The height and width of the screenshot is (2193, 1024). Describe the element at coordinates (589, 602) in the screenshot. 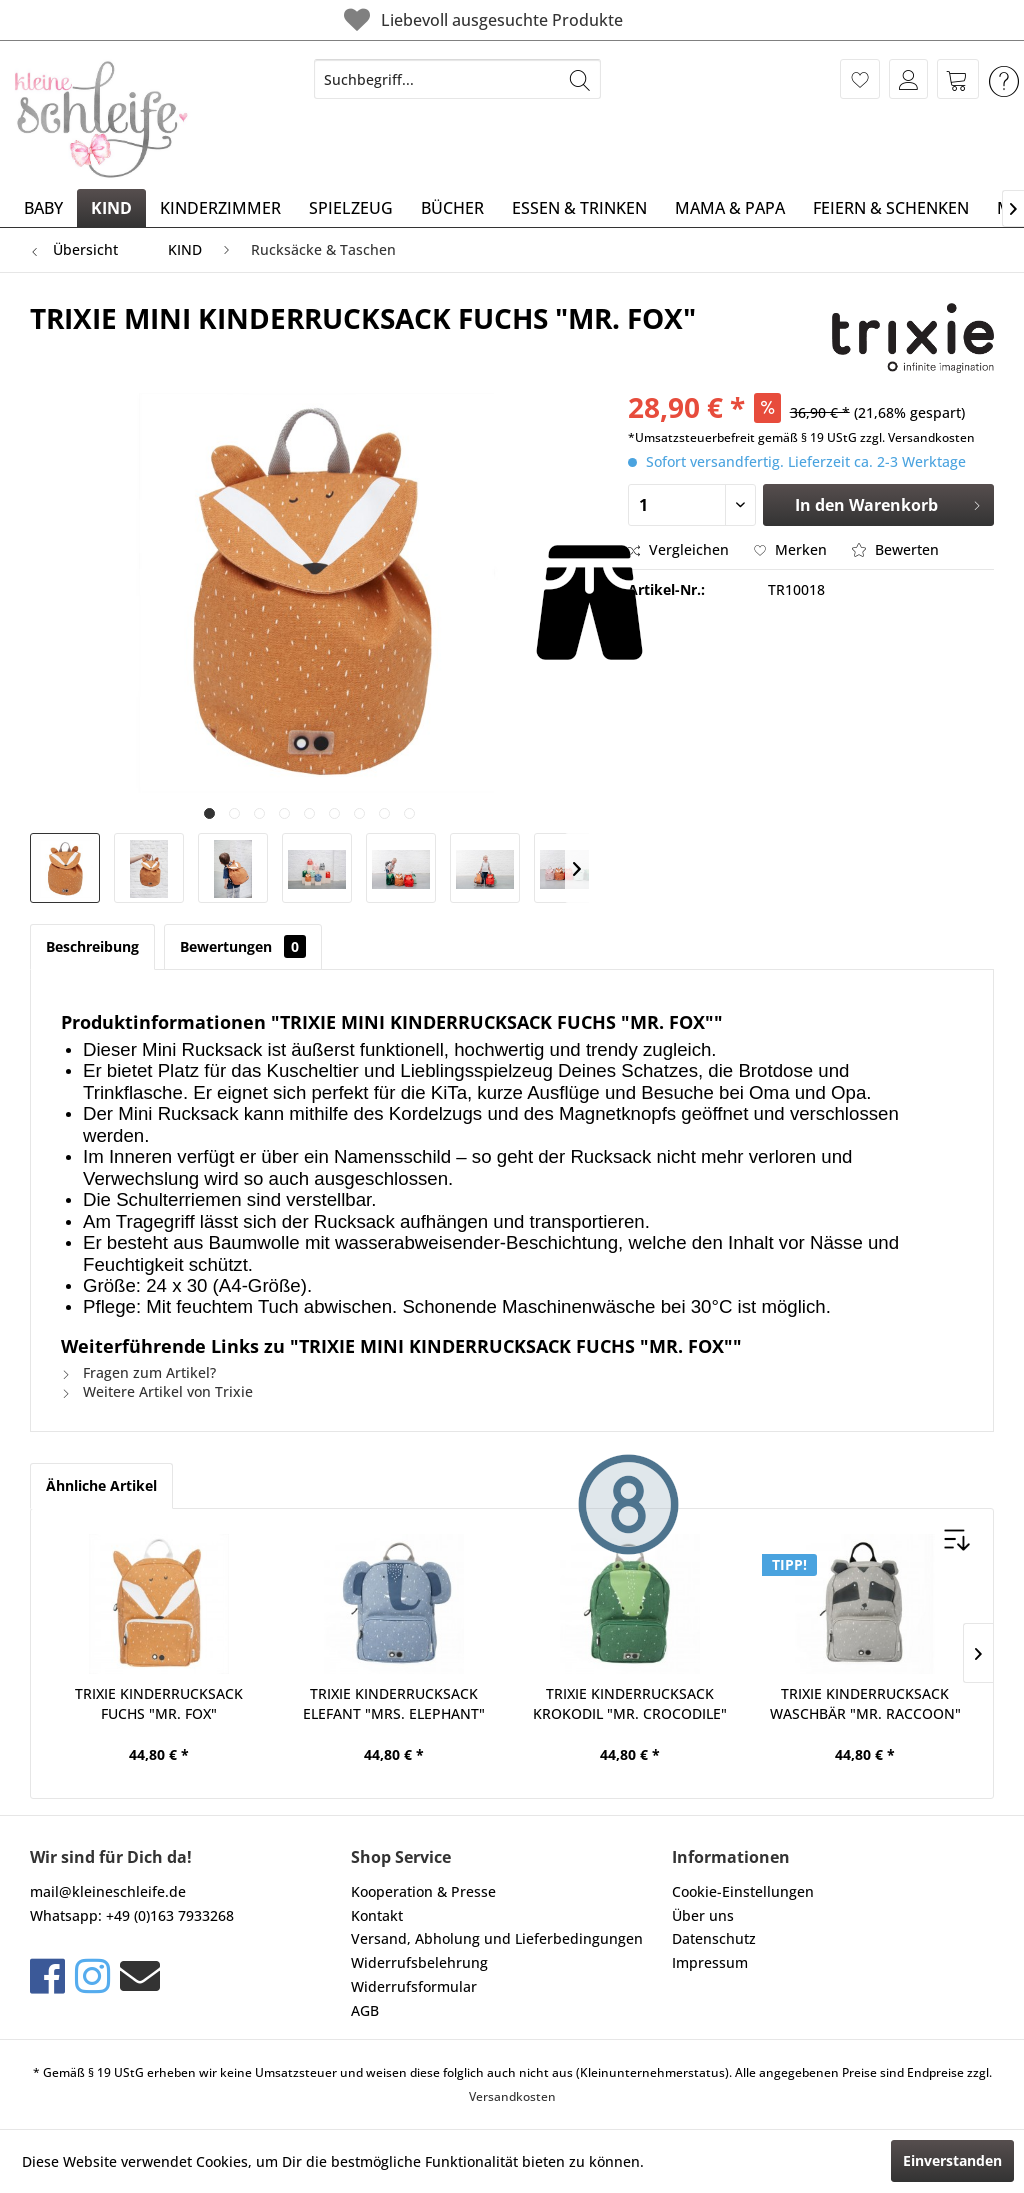

I see `browse pants or bottoms in a clothing app` at that location.